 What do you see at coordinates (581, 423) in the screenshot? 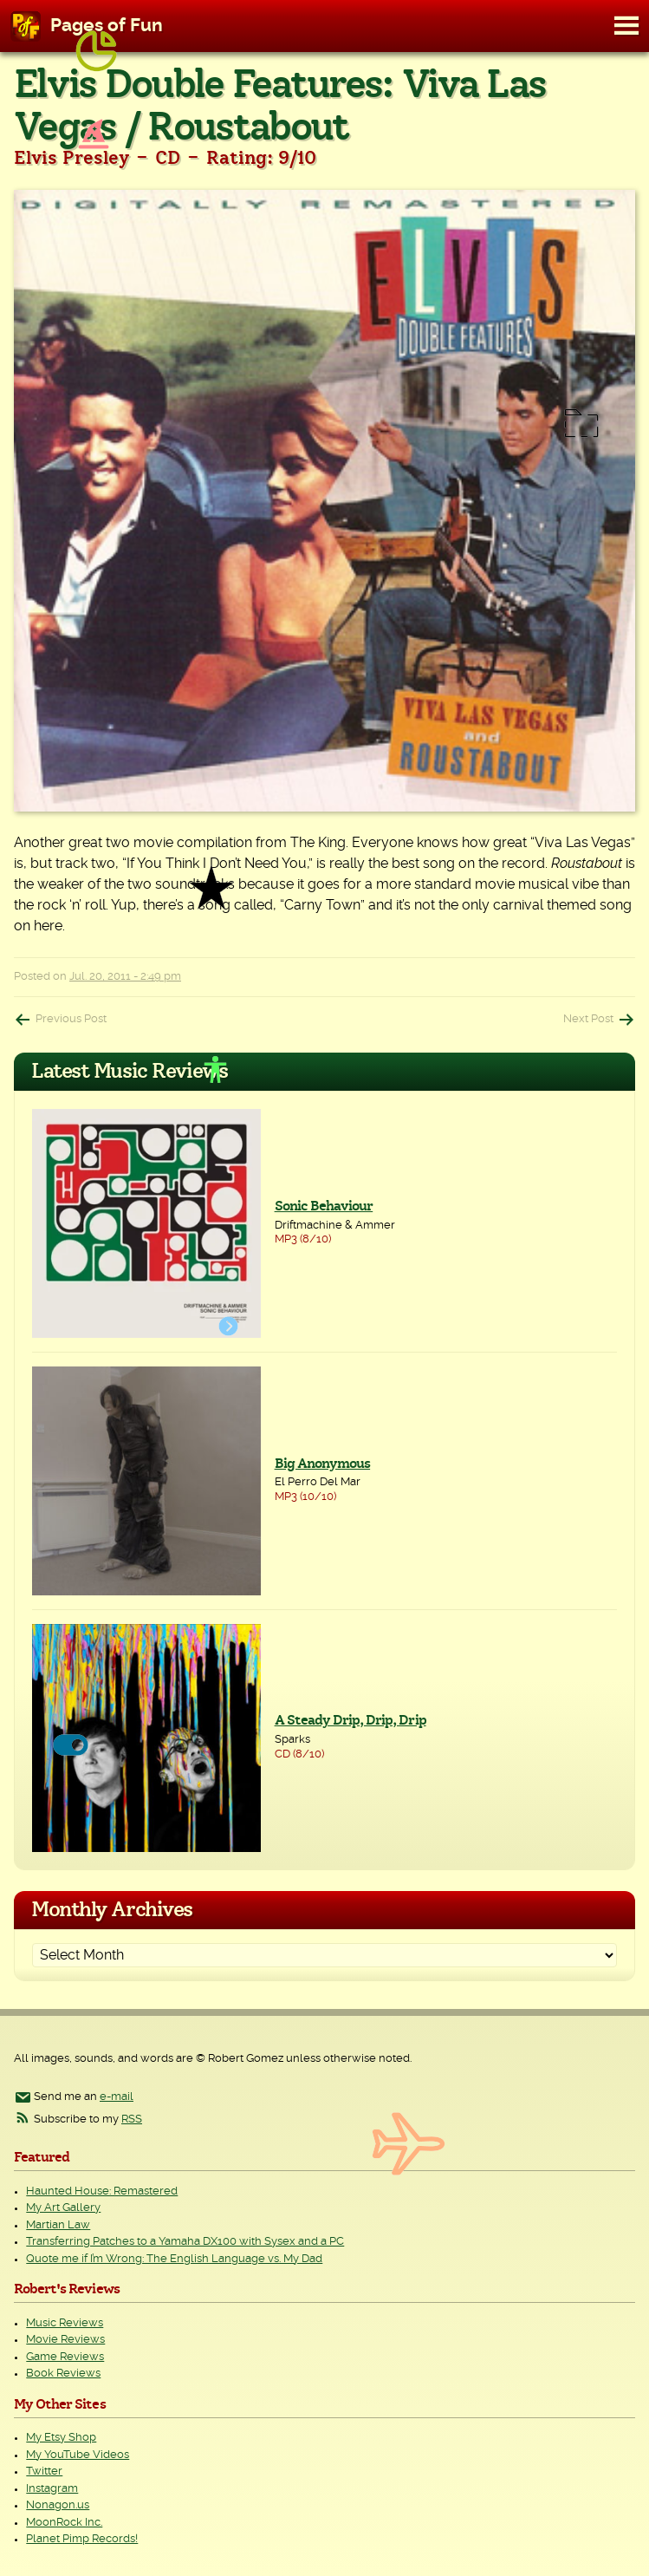
I see `create a new folder` at bounding box center [581, 423].